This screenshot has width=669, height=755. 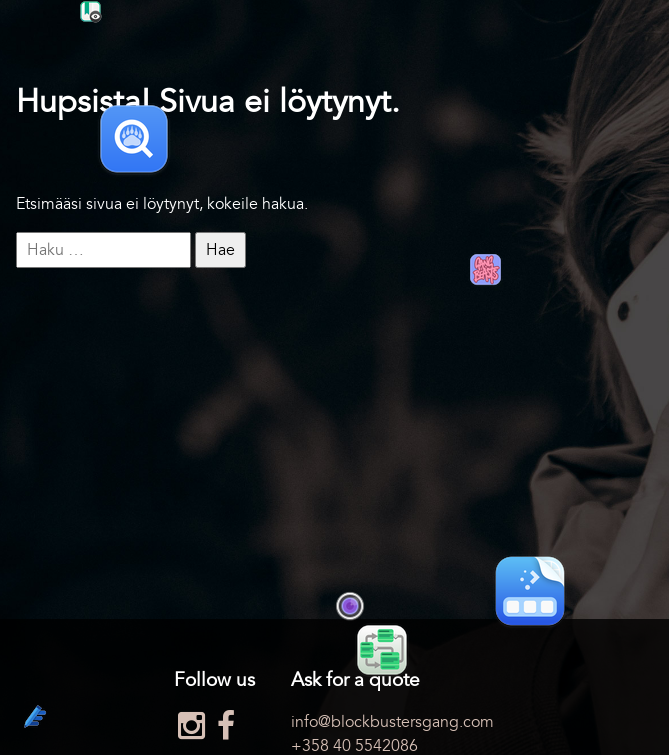 What do you see at coordinates (530, 591) in the screenshot?
I see `open plasma desktop settings` at bounding box center [530, 591].